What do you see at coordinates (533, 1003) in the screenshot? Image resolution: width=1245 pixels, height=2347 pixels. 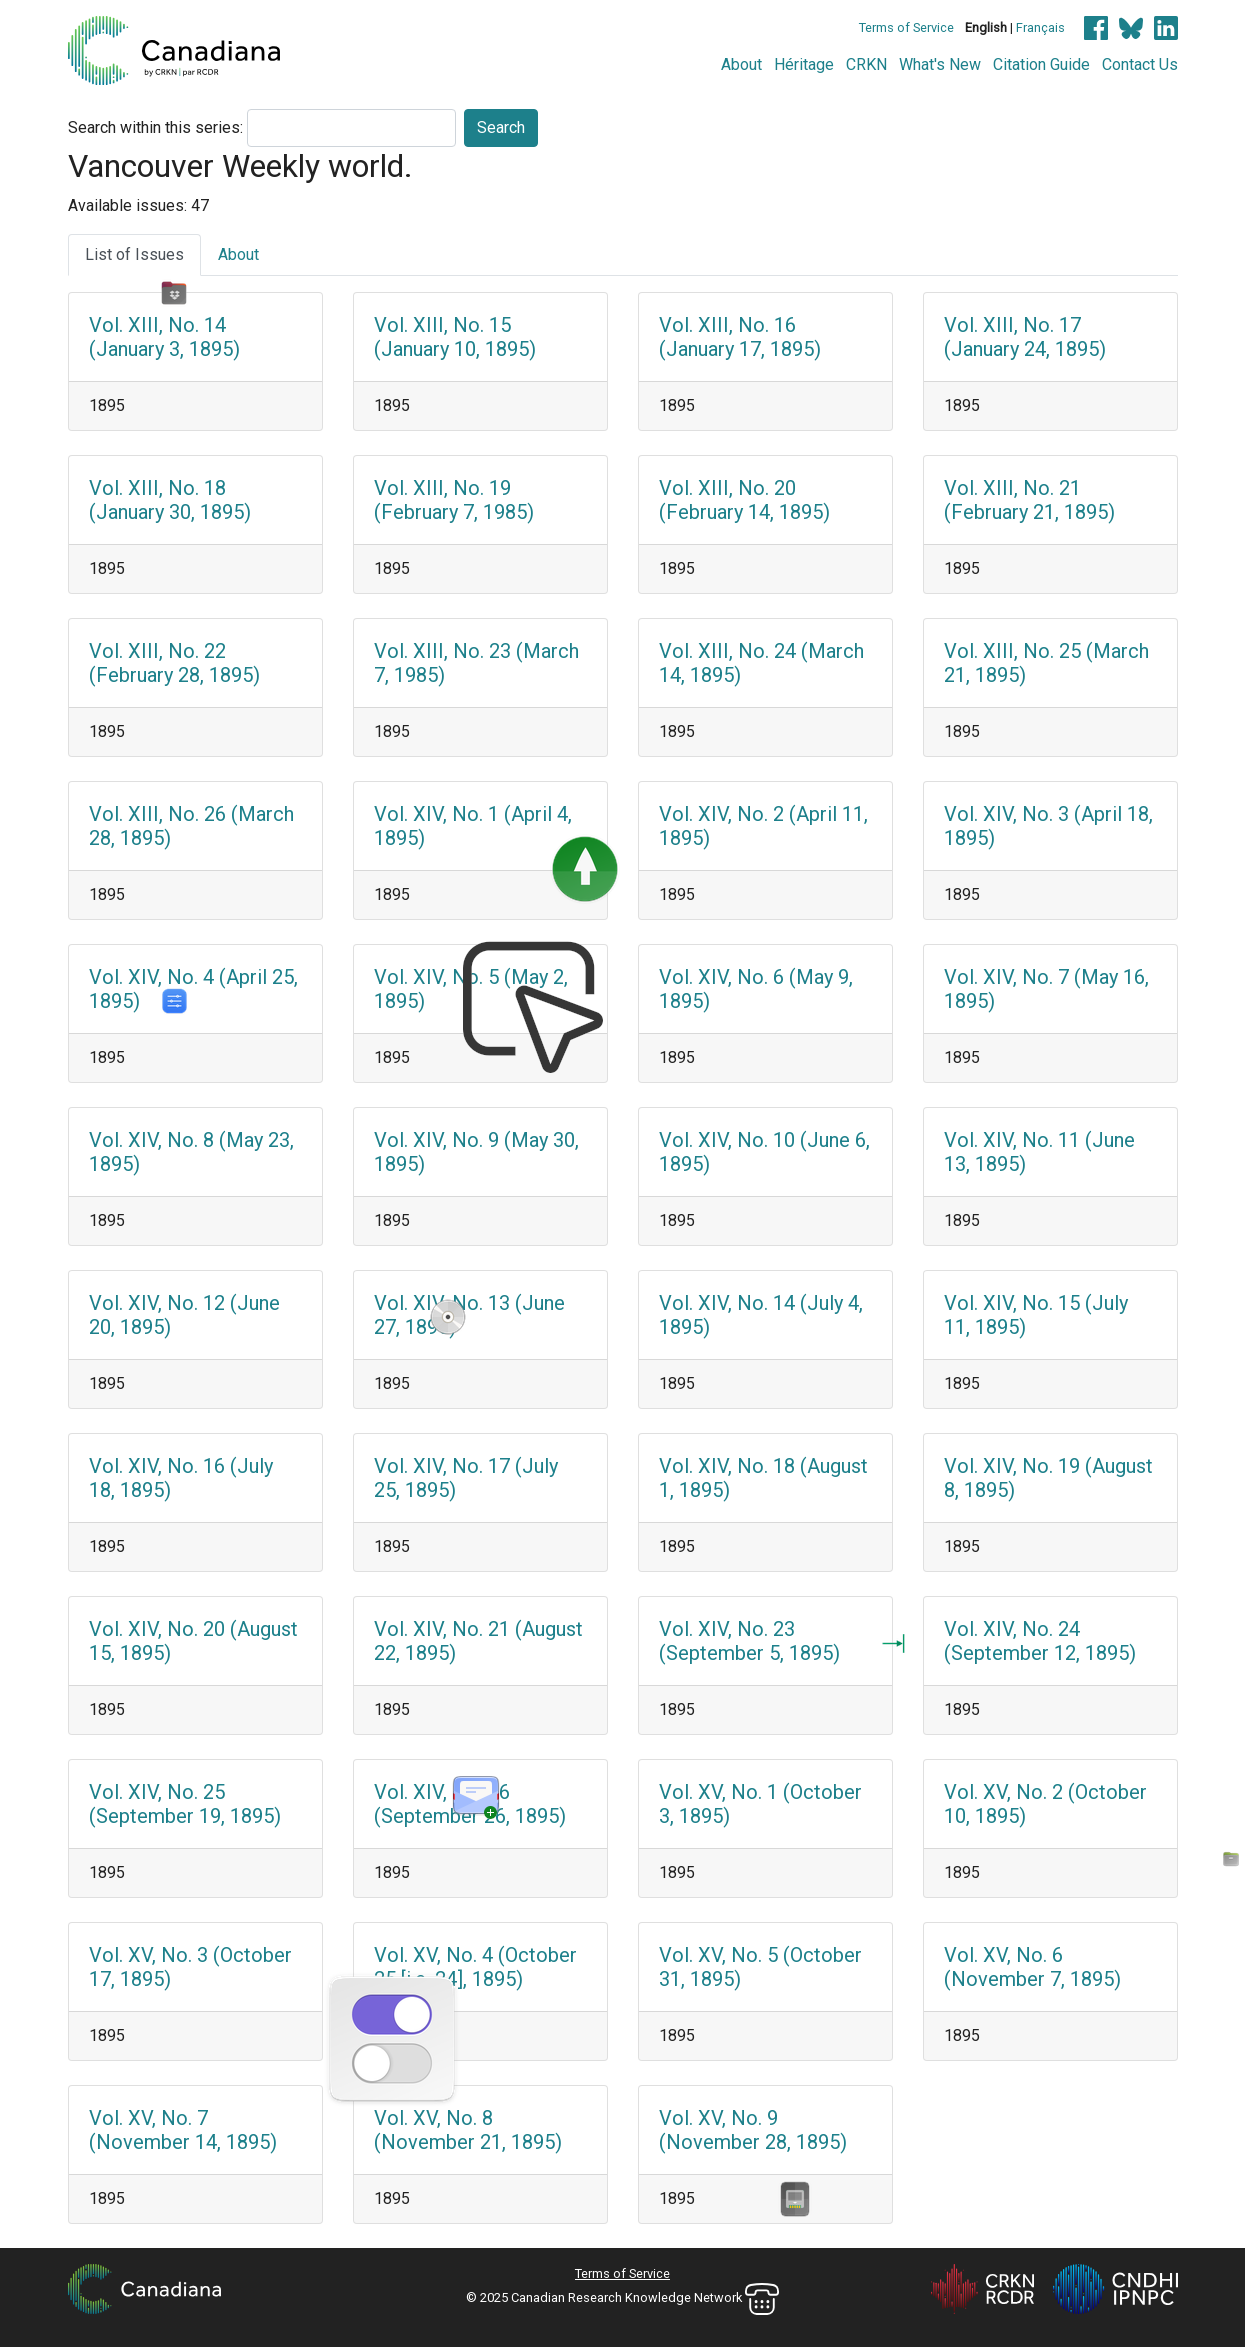 I see `access pointer and cursor accessibility settings` at bounding box center [533, 1003].